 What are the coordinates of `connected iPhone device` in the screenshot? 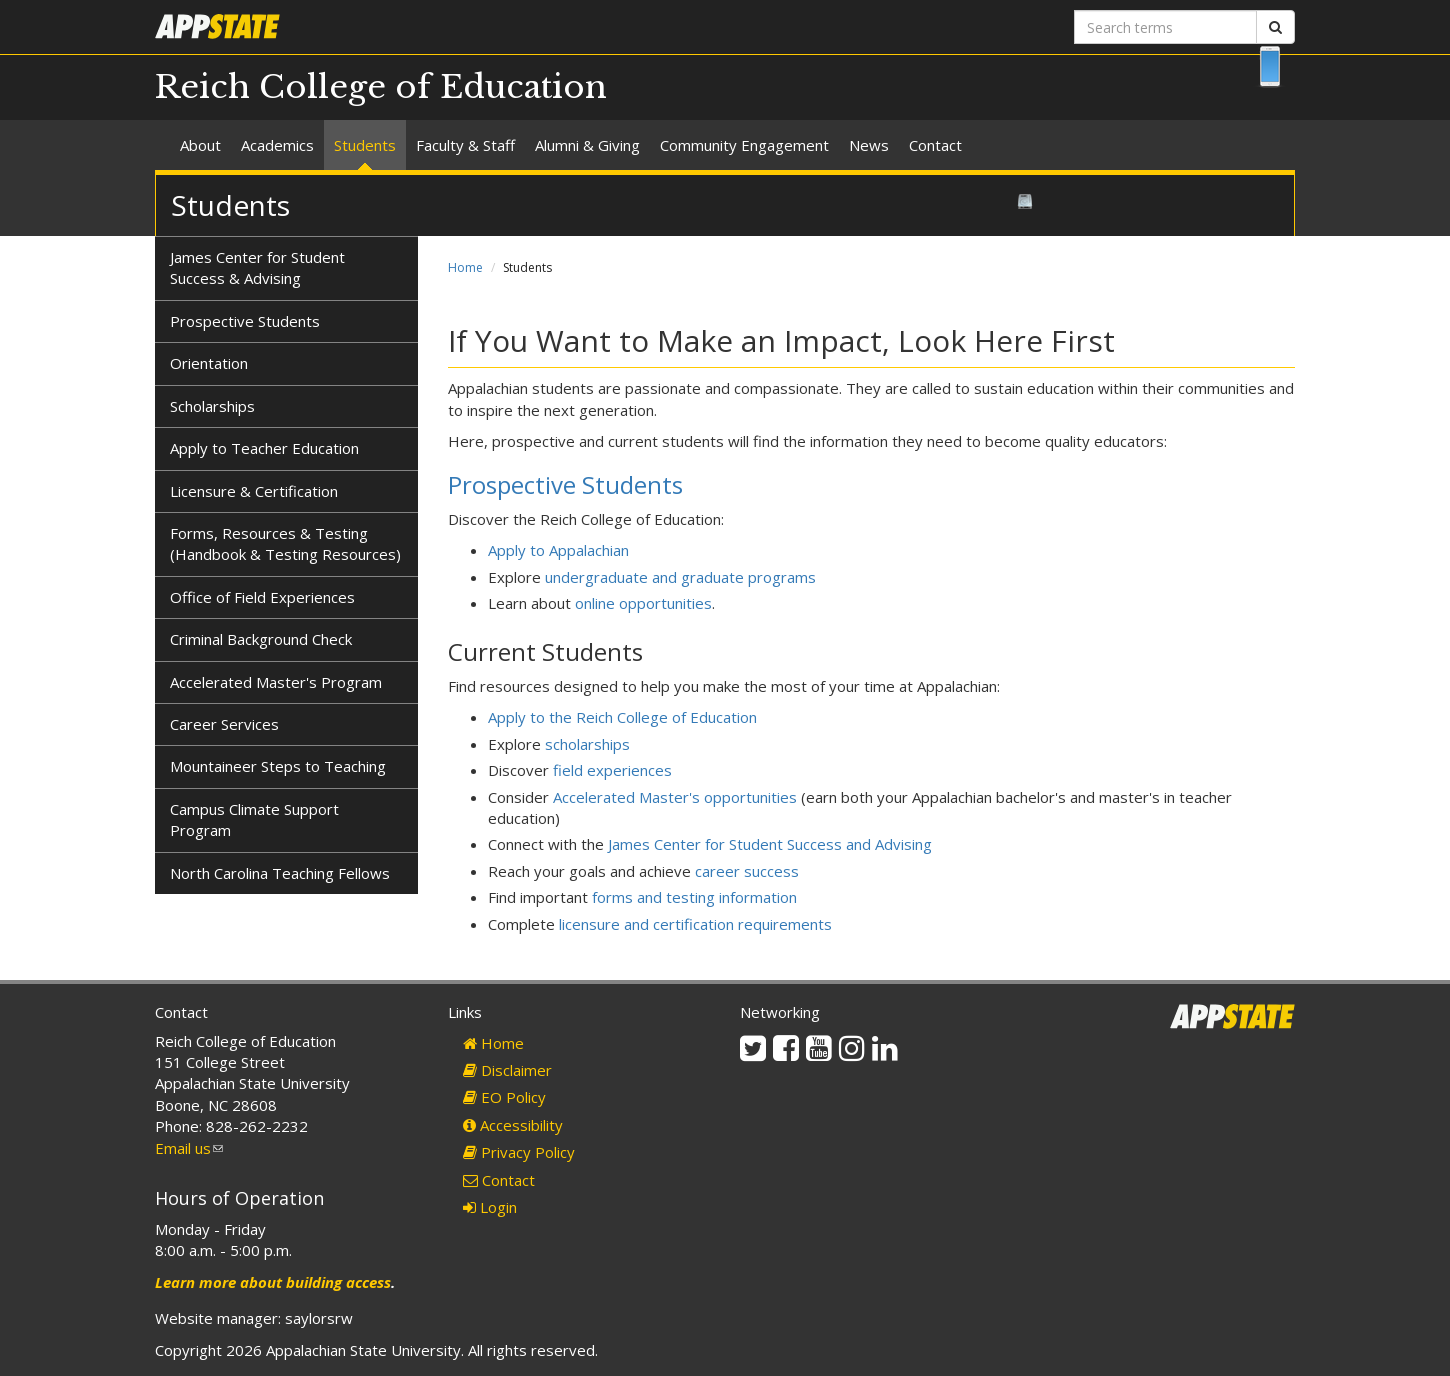 It's located at (1270, 67).